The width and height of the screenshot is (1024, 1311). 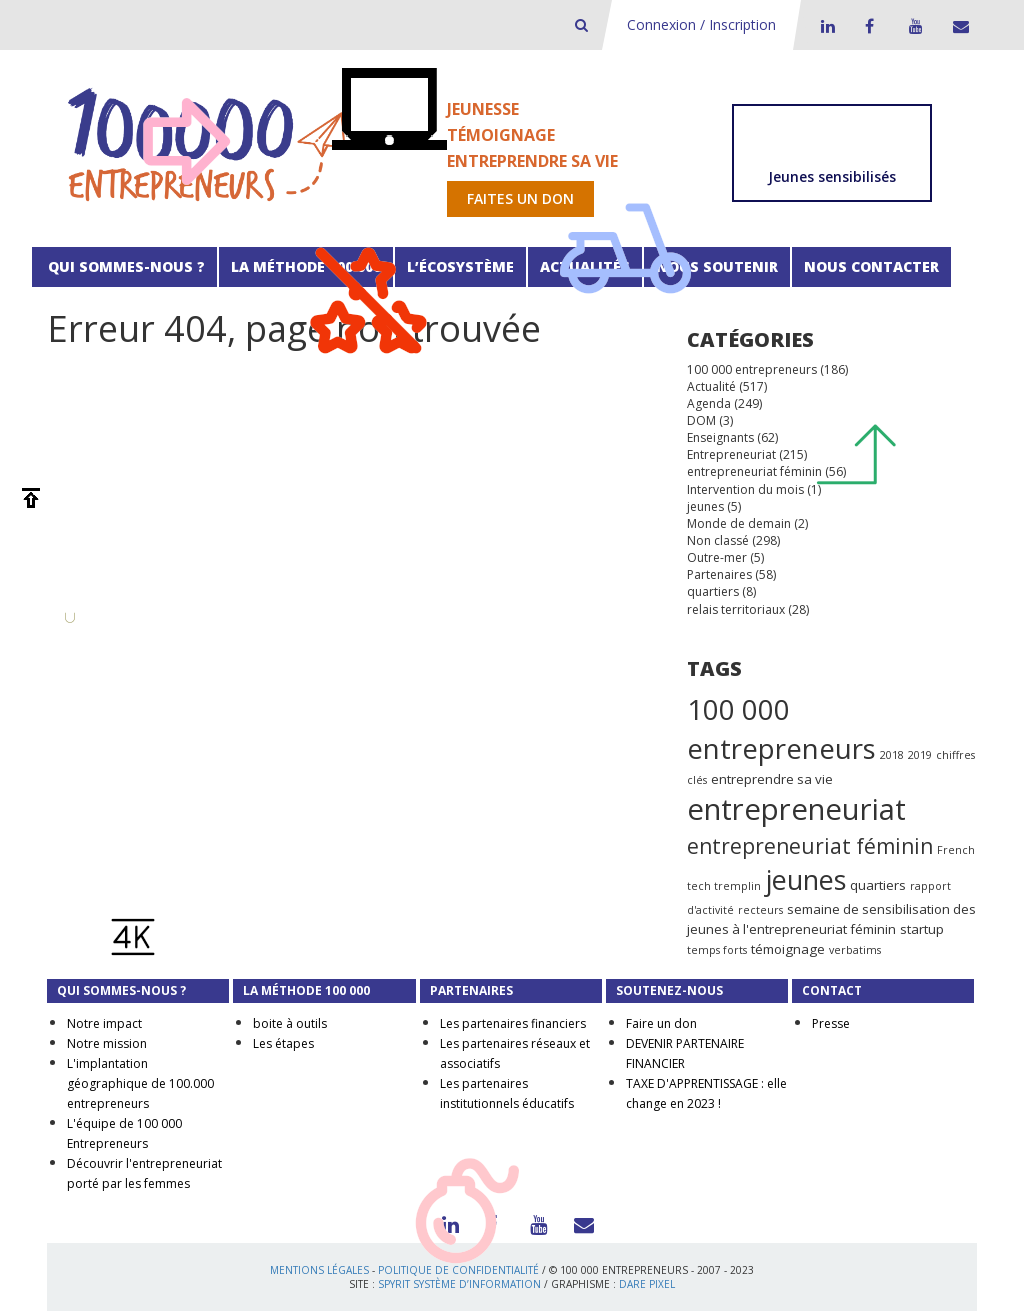 What do you see at coordinates (463, 1209) in the screenshot?
I see `indicates dangerous or destructive action` at bounding box center [463, 1209].